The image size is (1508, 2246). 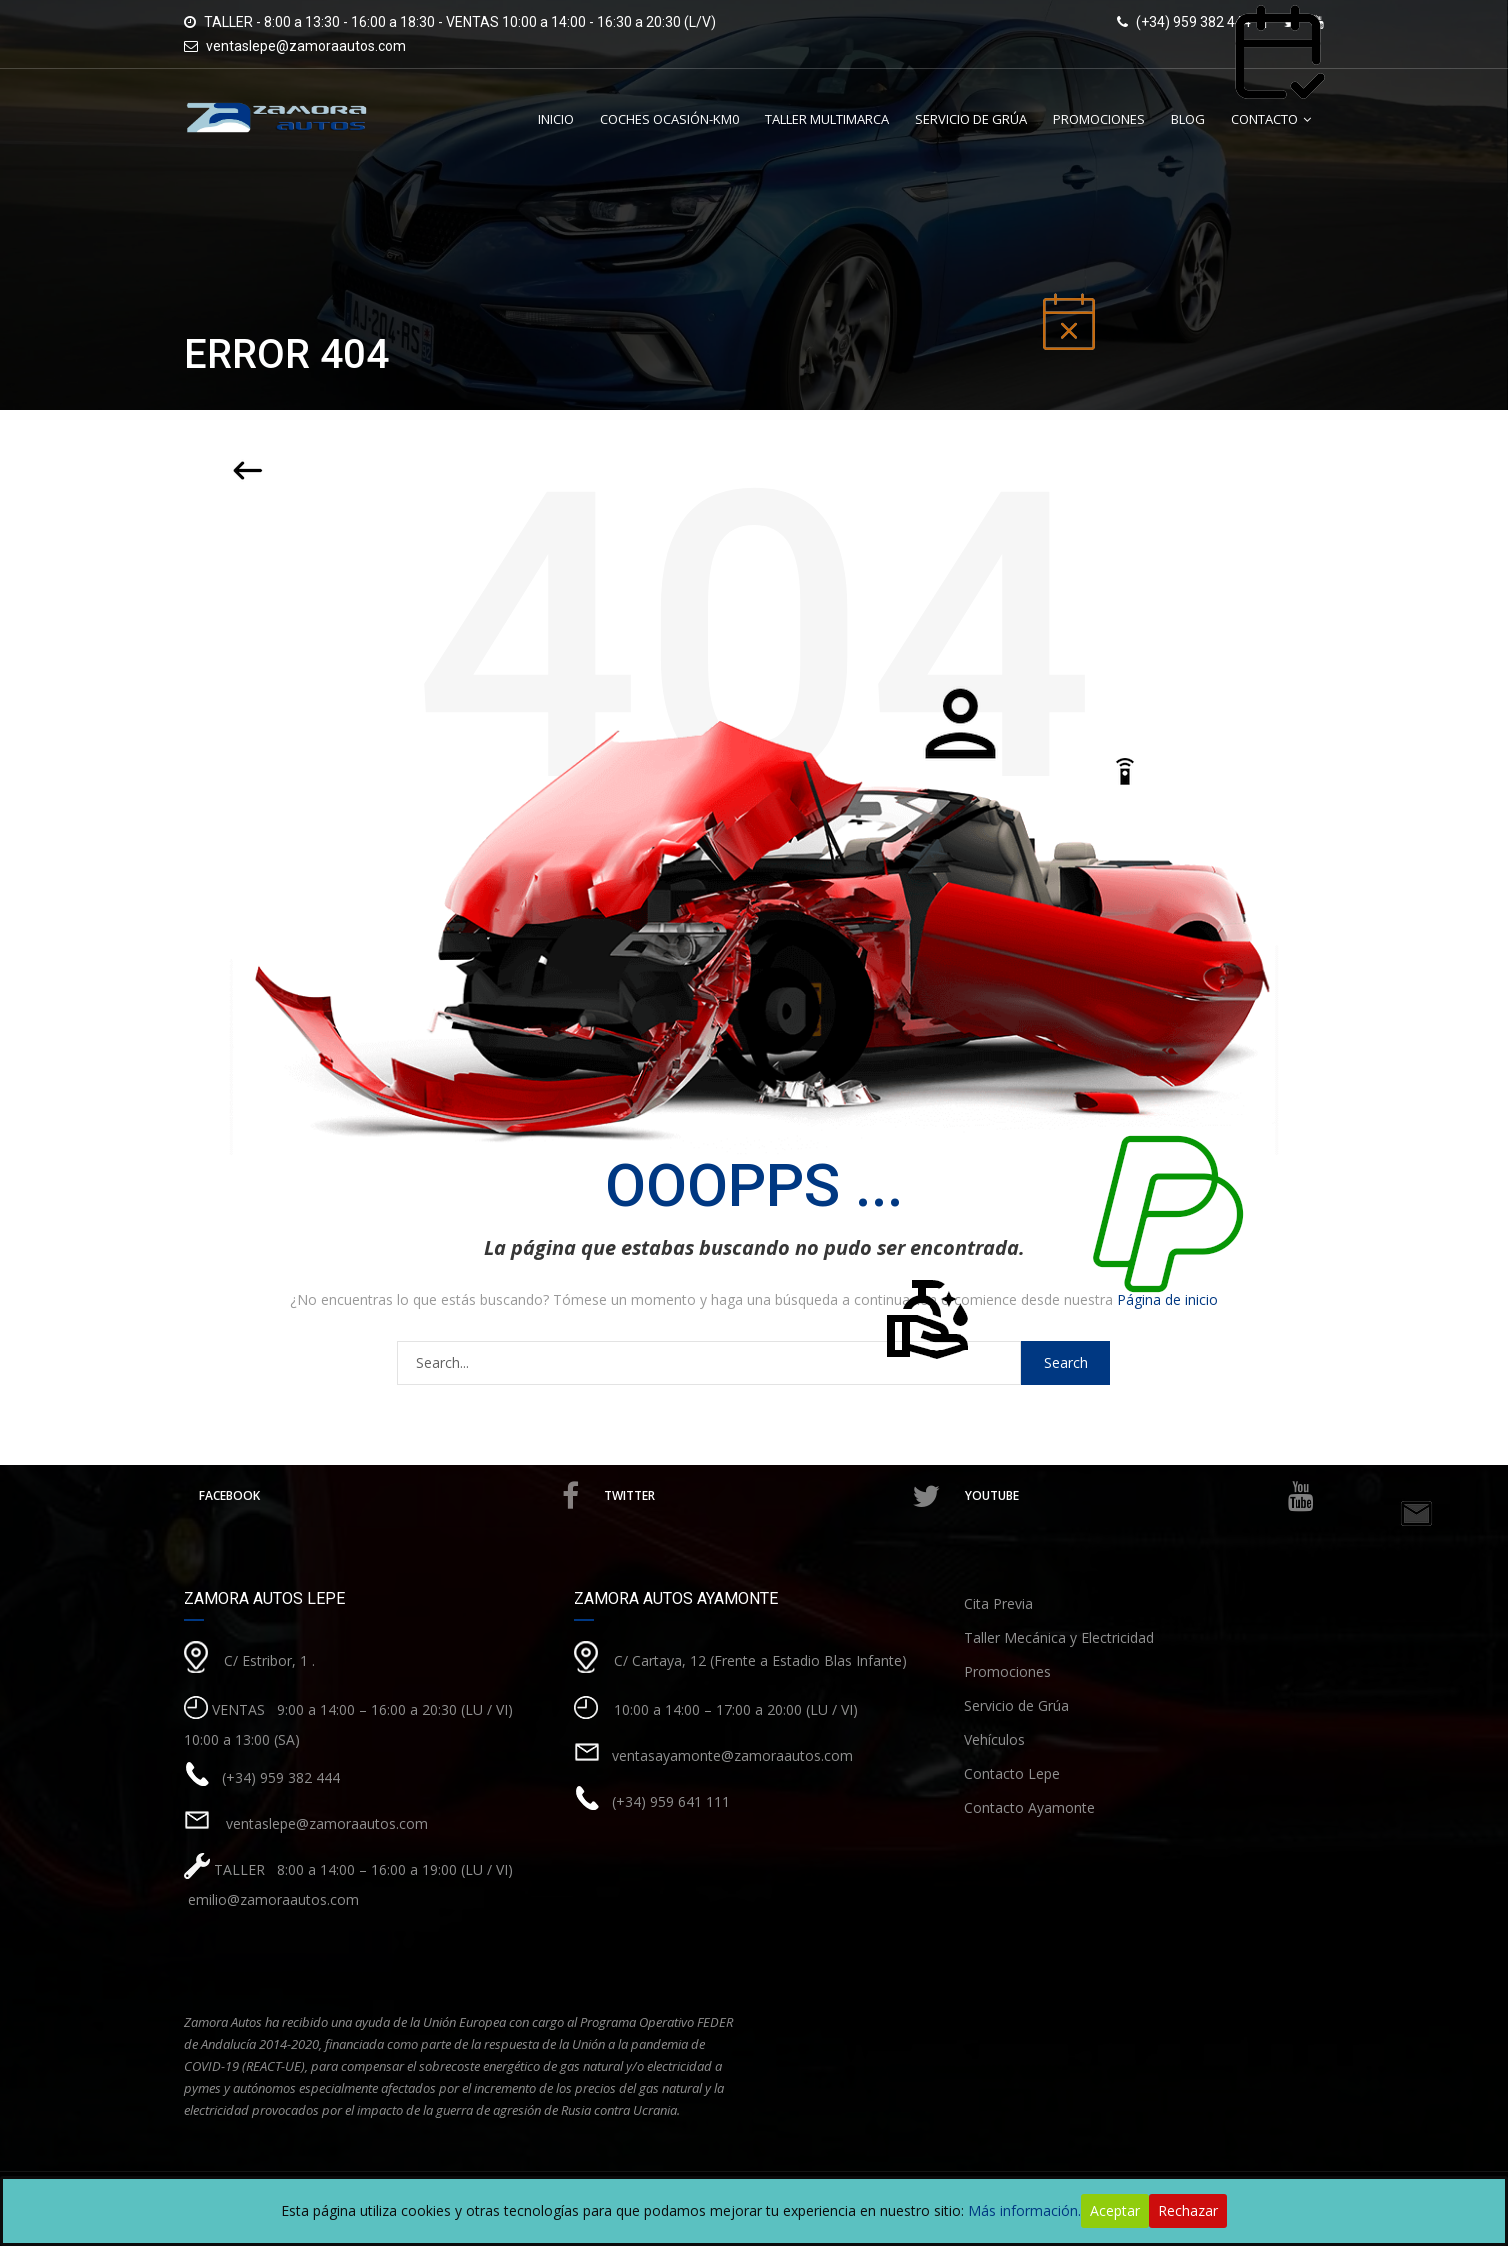 What do you see at coordinates (247, 470) in the screenshot?
I see `go back to previous screen` at bounding box center [247, 470].